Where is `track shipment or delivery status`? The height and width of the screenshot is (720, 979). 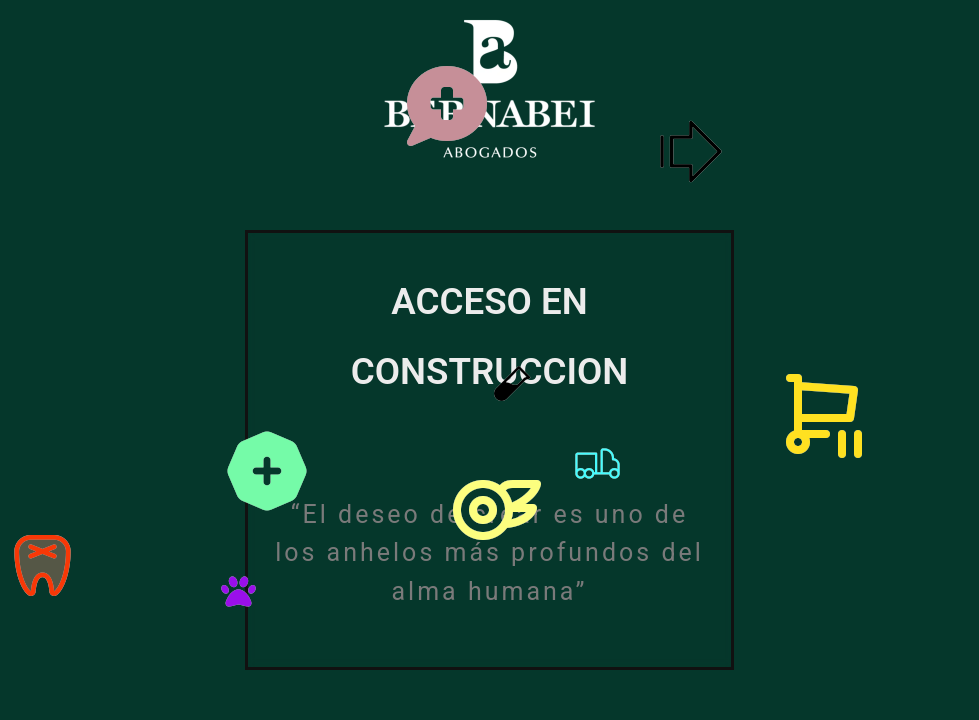
track shipment or delivery status is located at coordinates (597, 463).